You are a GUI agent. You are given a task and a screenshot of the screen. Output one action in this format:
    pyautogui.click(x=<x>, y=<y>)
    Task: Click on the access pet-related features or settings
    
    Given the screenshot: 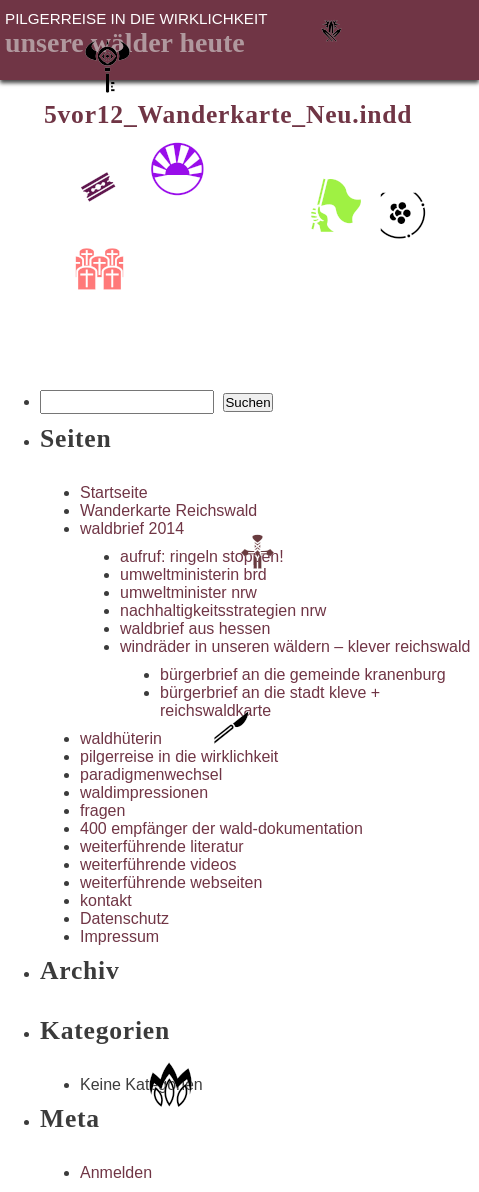 What is the action you would take?
    pyautogui.click(x=170, y=1084)
    